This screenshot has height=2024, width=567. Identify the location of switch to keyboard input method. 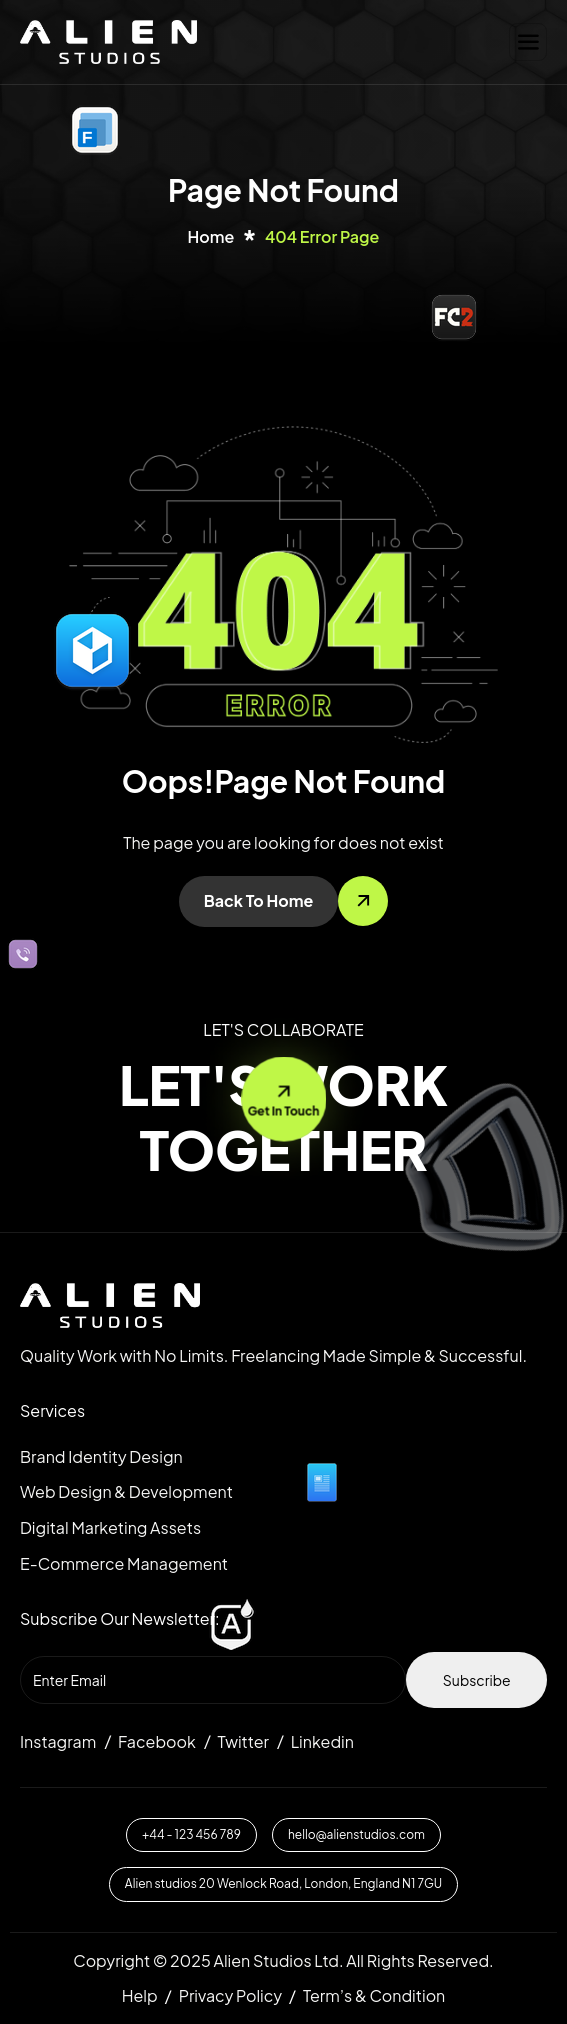
(232, 1624).